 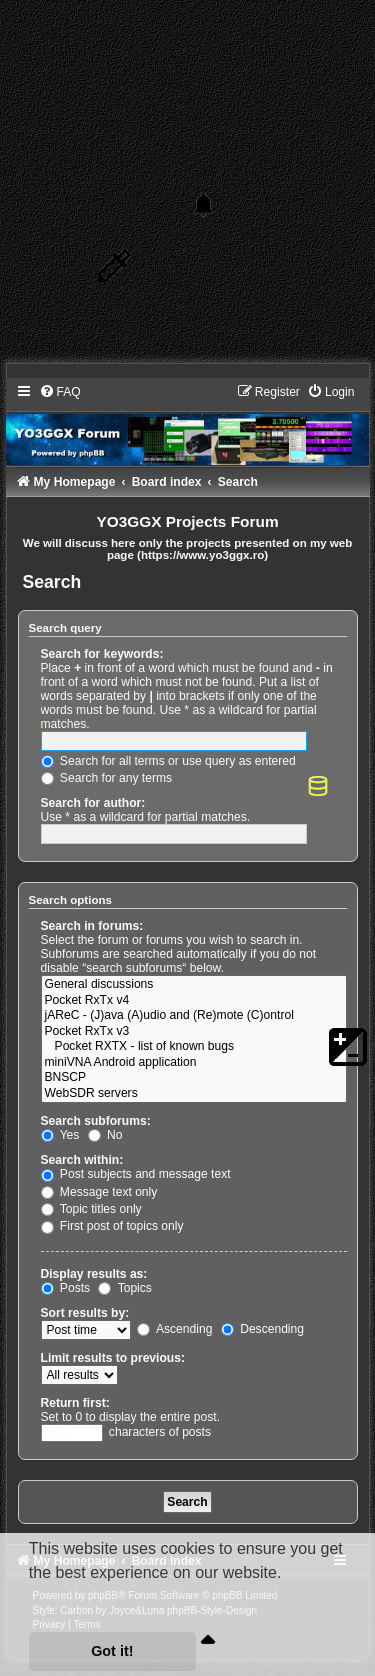 I want to click on pick a color from the image, so click(x=114, y=265).